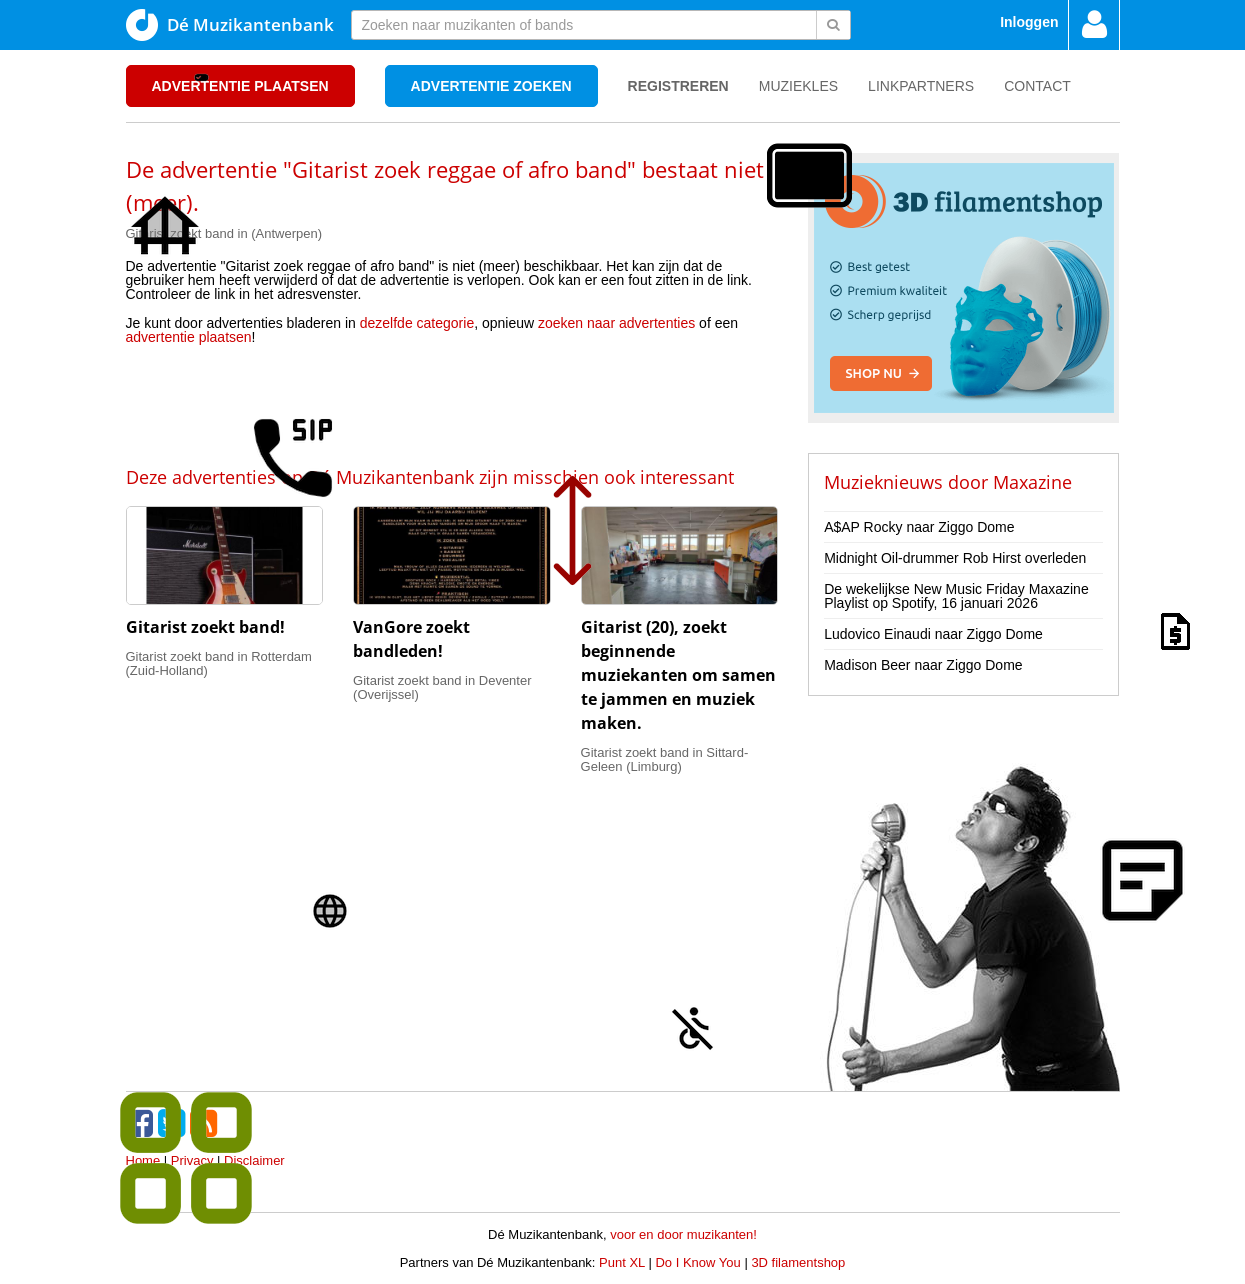  I want to click on switch to landscape orientation, so click(809, 175).